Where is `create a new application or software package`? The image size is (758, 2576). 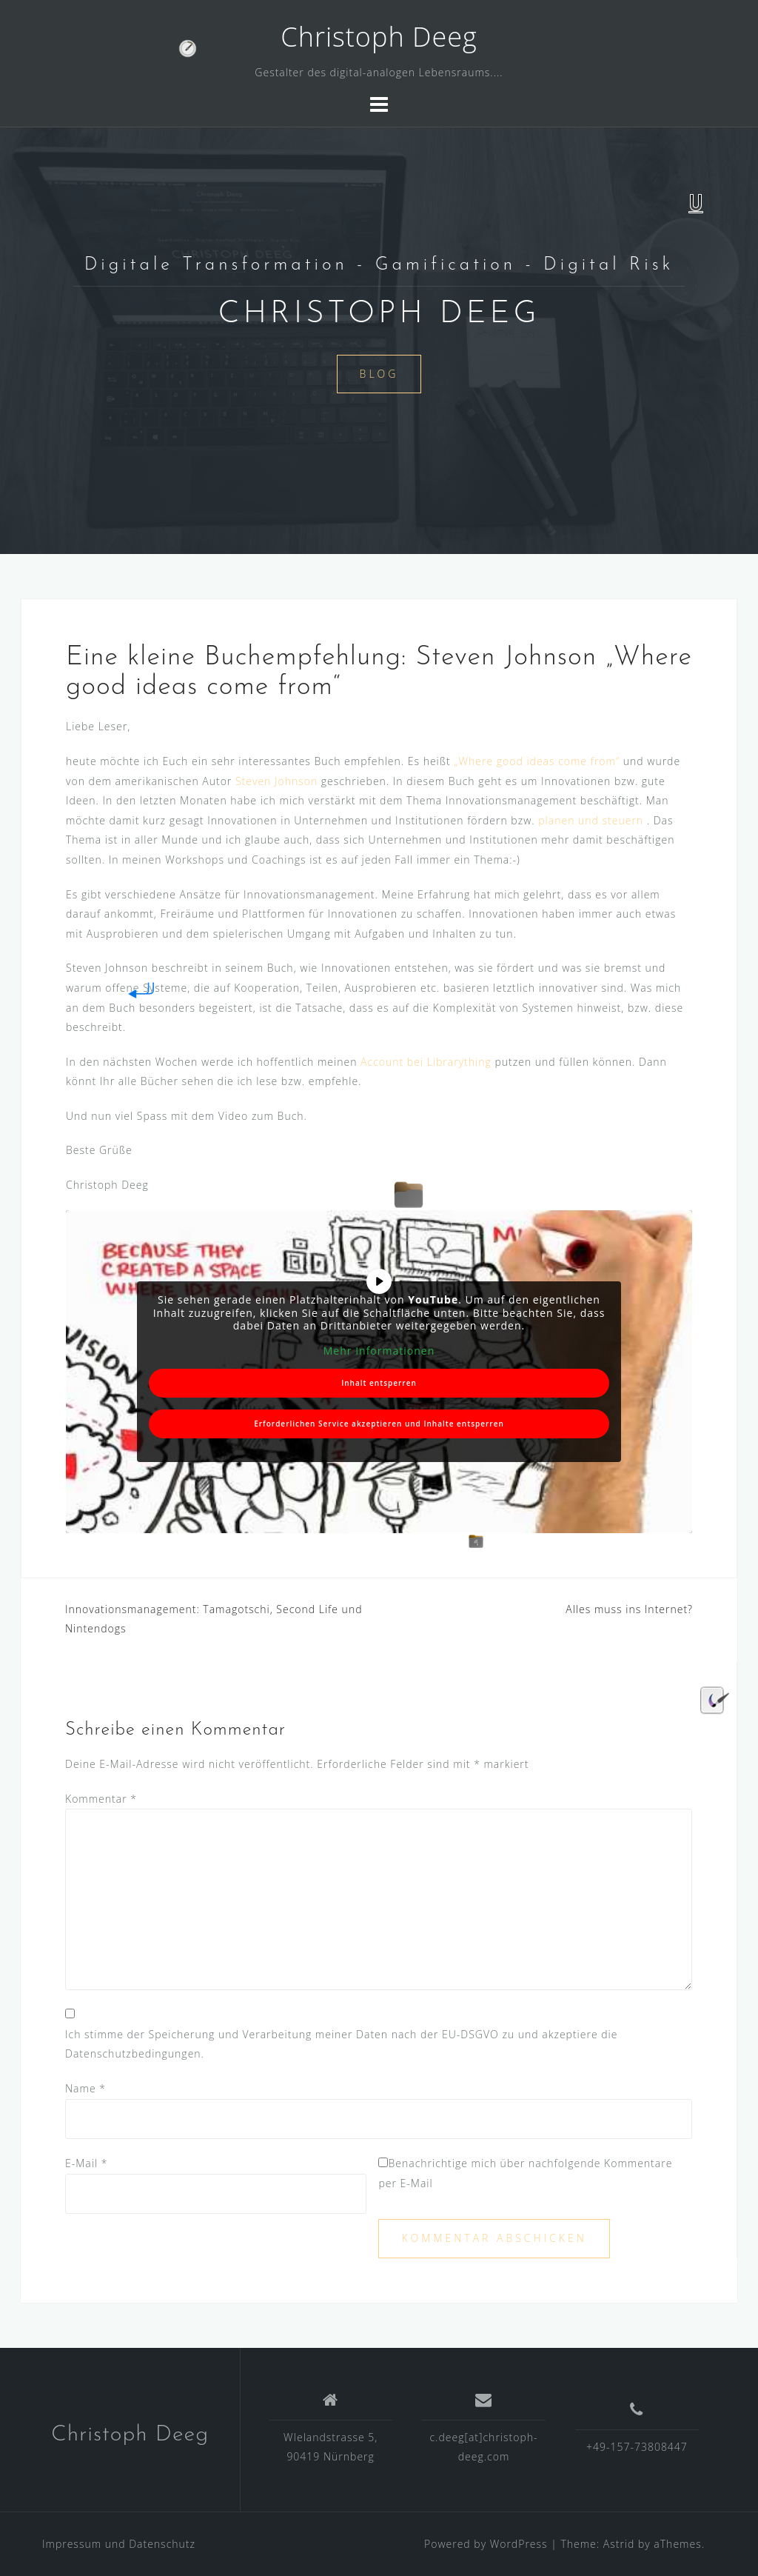 create a new application or software package is located at coordinates (714, 1700).